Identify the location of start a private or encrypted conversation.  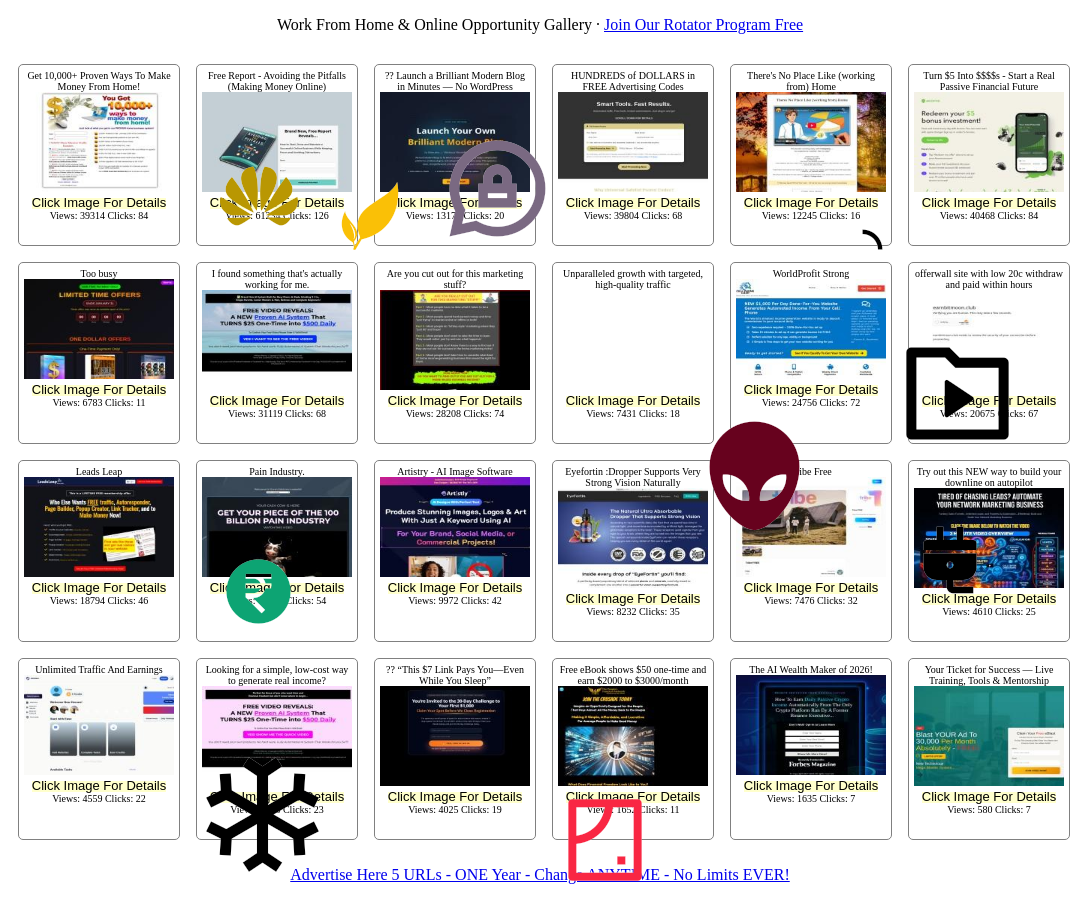
(497, 188).